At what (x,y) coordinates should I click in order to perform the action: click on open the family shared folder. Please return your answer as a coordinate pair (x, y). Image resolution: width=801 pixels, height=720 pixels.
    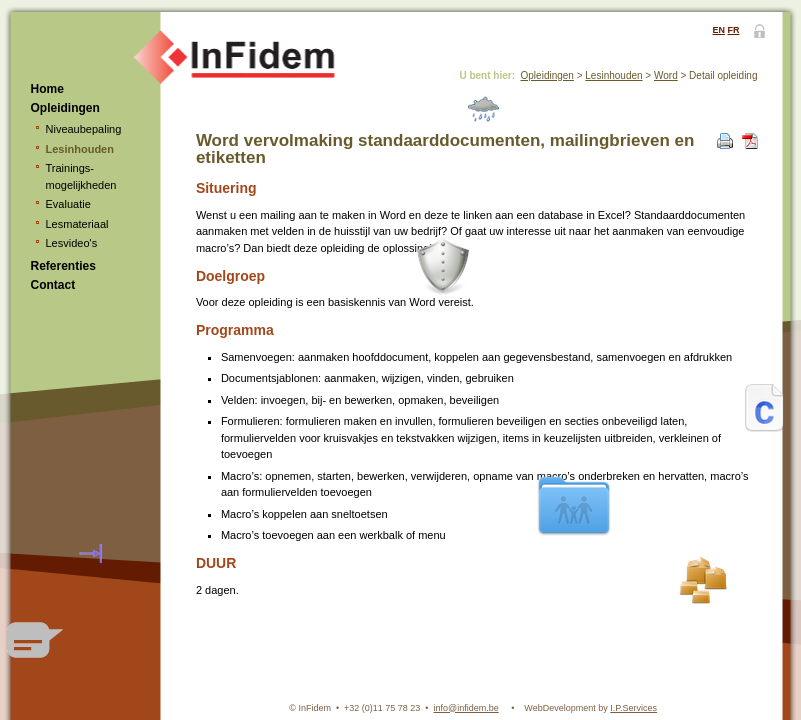
    Looking at the image, I should click on (574, 505).